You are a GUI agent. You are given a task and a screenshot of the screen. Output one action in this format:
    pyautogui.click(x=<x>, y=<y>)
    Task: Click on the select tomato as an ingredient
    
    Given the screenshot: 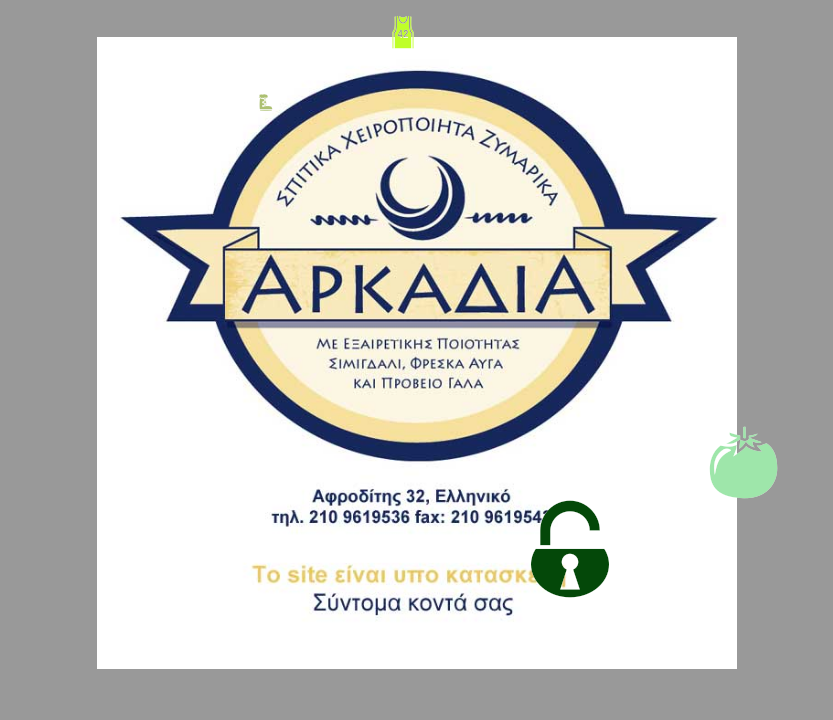 What is the action you would take?
    pyautogui.click(x=743, y=462)
    